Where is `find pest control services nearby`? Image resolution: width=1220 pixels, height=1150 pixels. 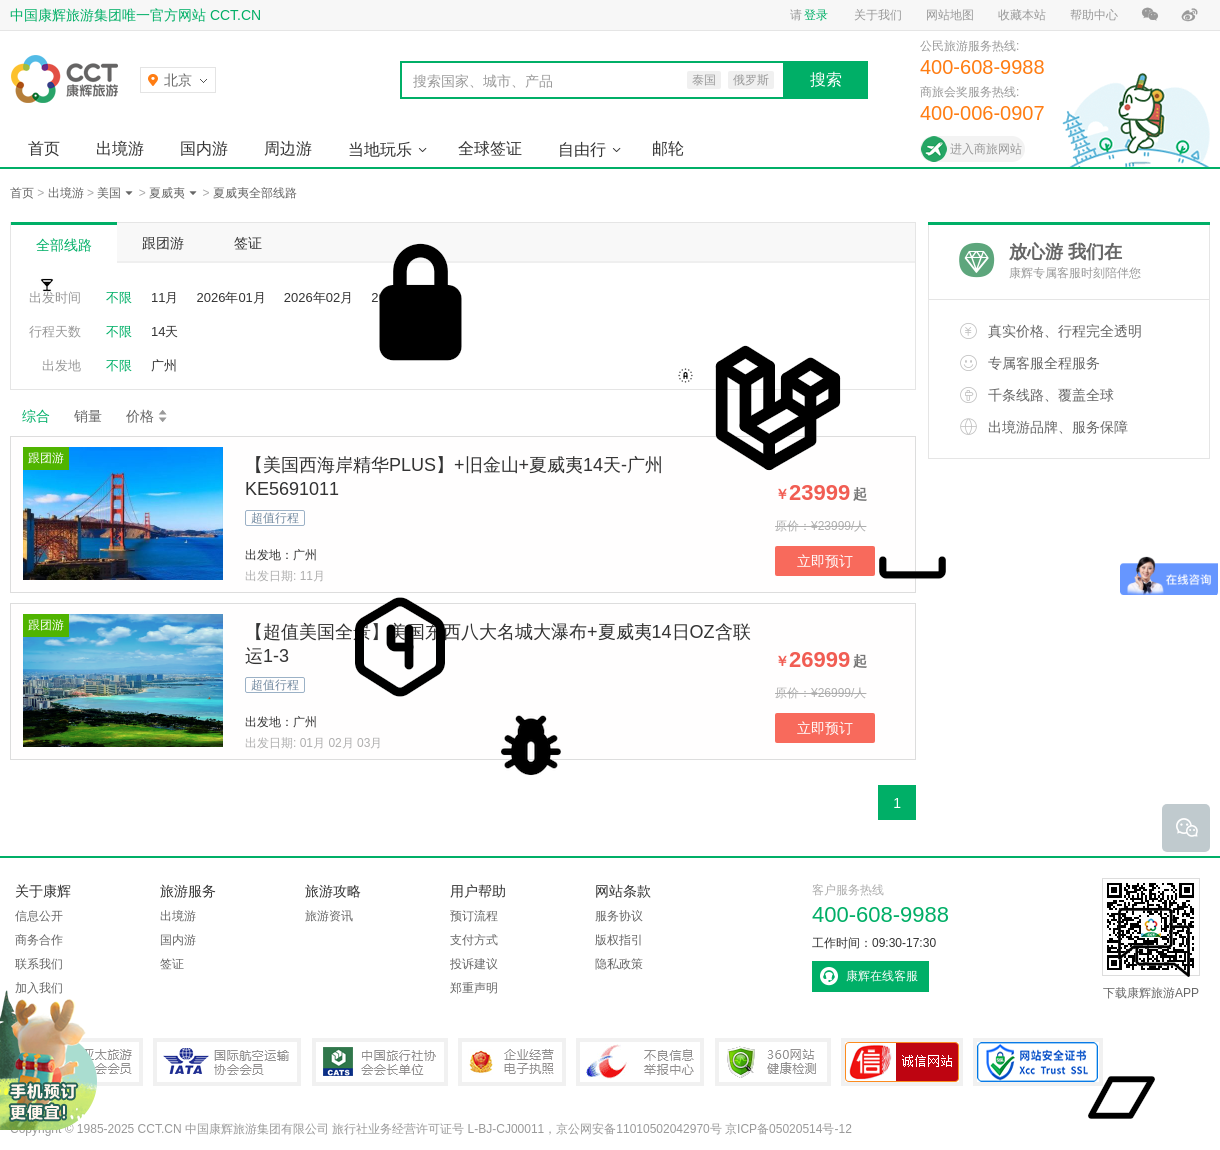 find pest control services nearby is located at coordinates (531, 745).